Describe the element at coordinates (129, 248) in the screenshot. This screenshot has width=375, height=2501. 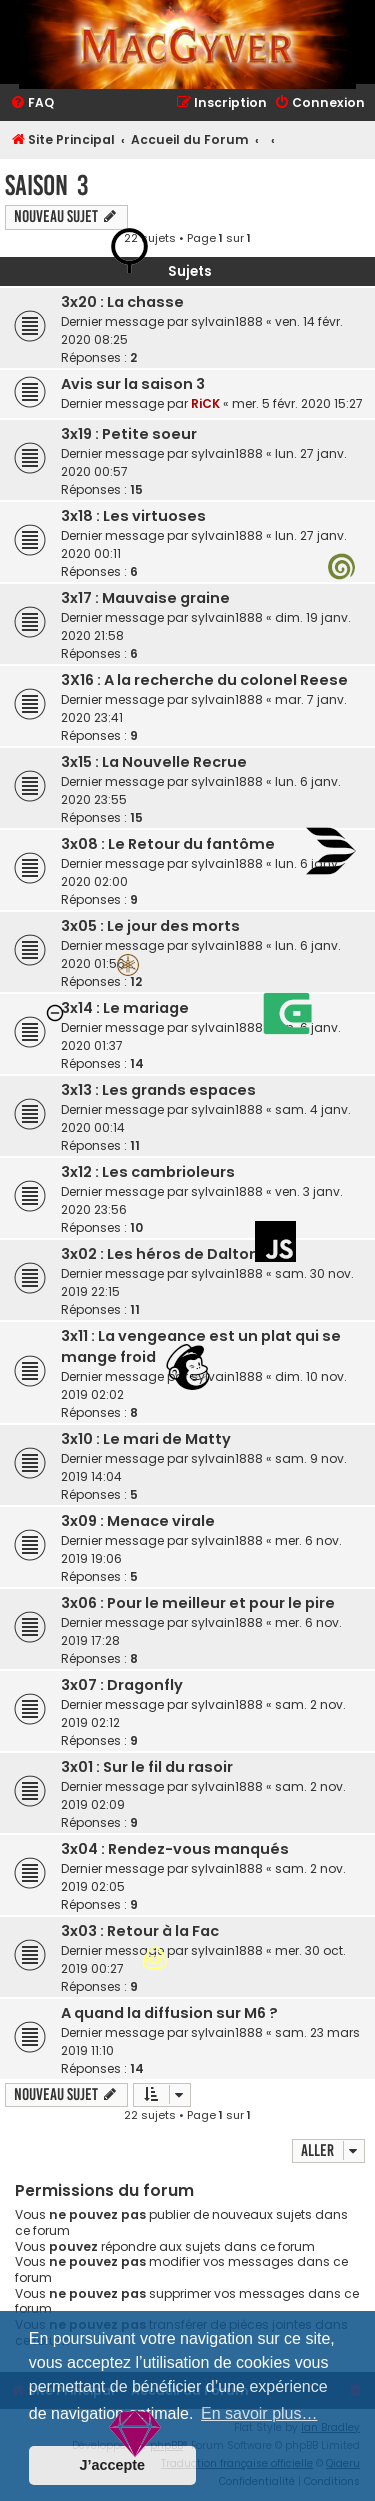
I see `mark a location on the map` at that location.